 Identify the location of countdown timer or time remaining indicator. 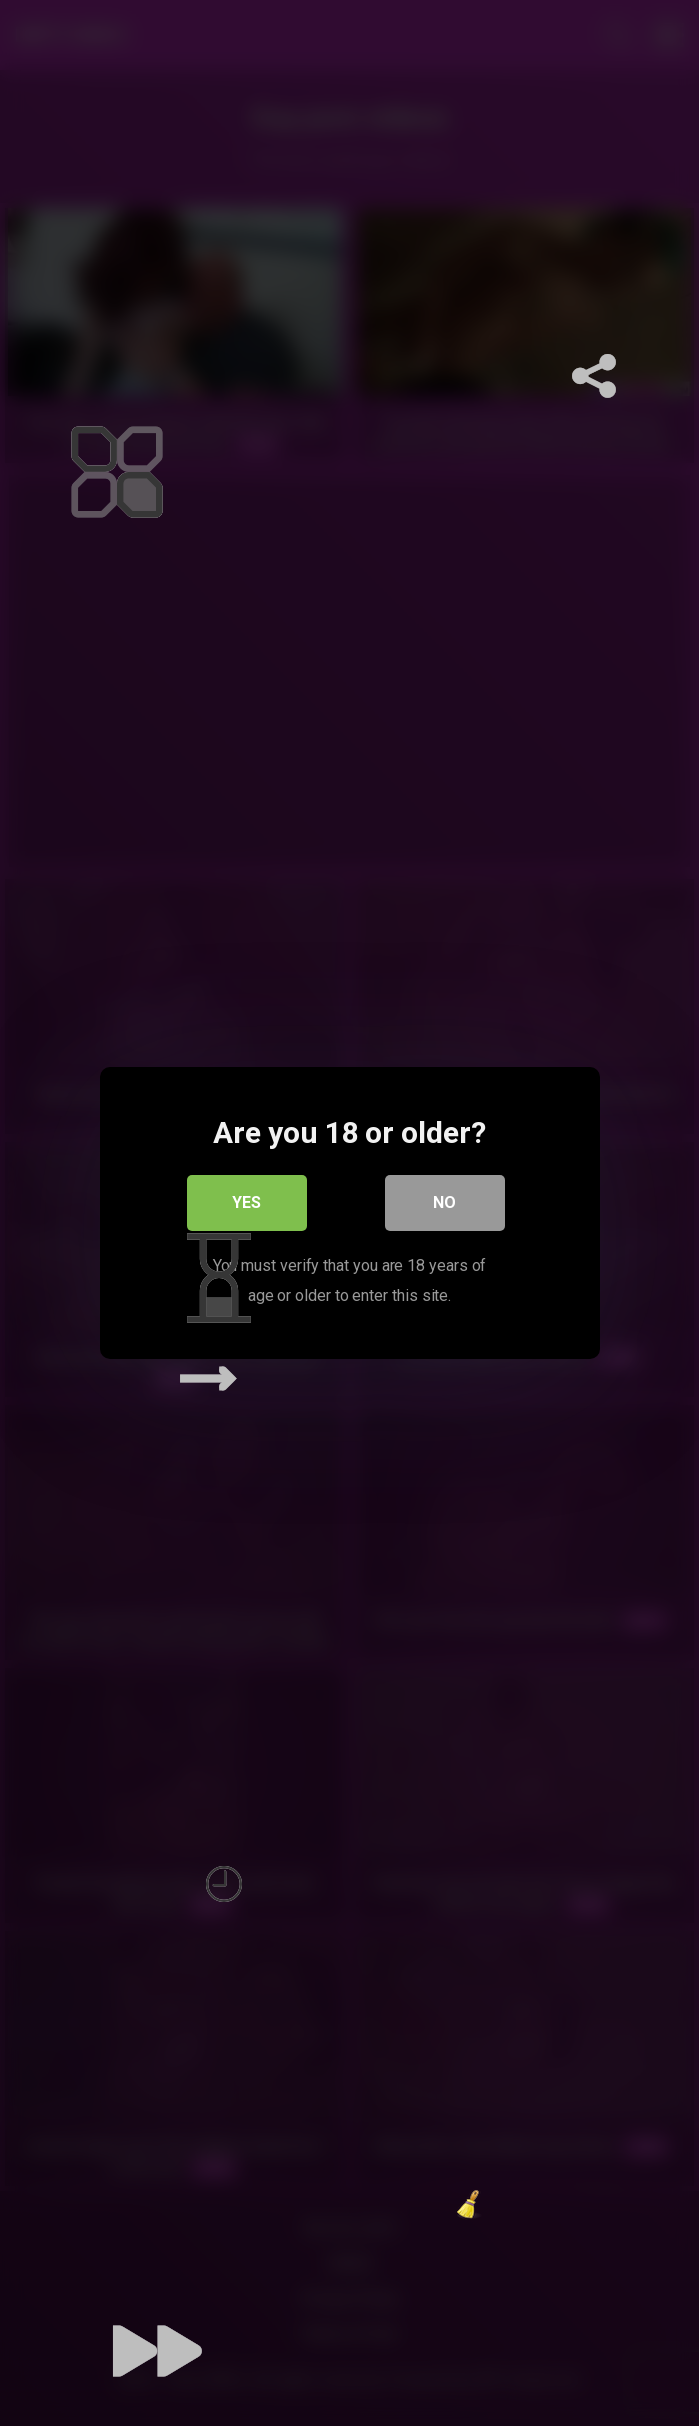
(219, 1278).